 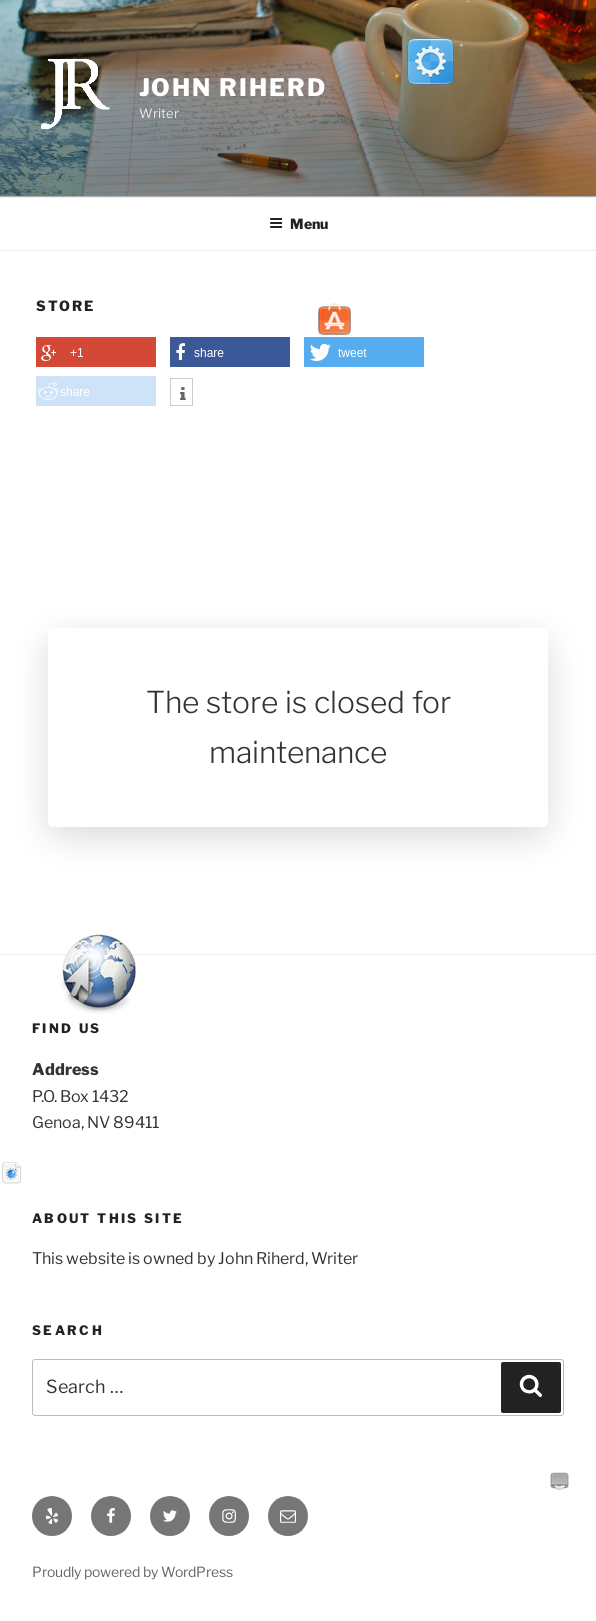 I want to click on lua script file indicator, so click(x=11, y=1172).